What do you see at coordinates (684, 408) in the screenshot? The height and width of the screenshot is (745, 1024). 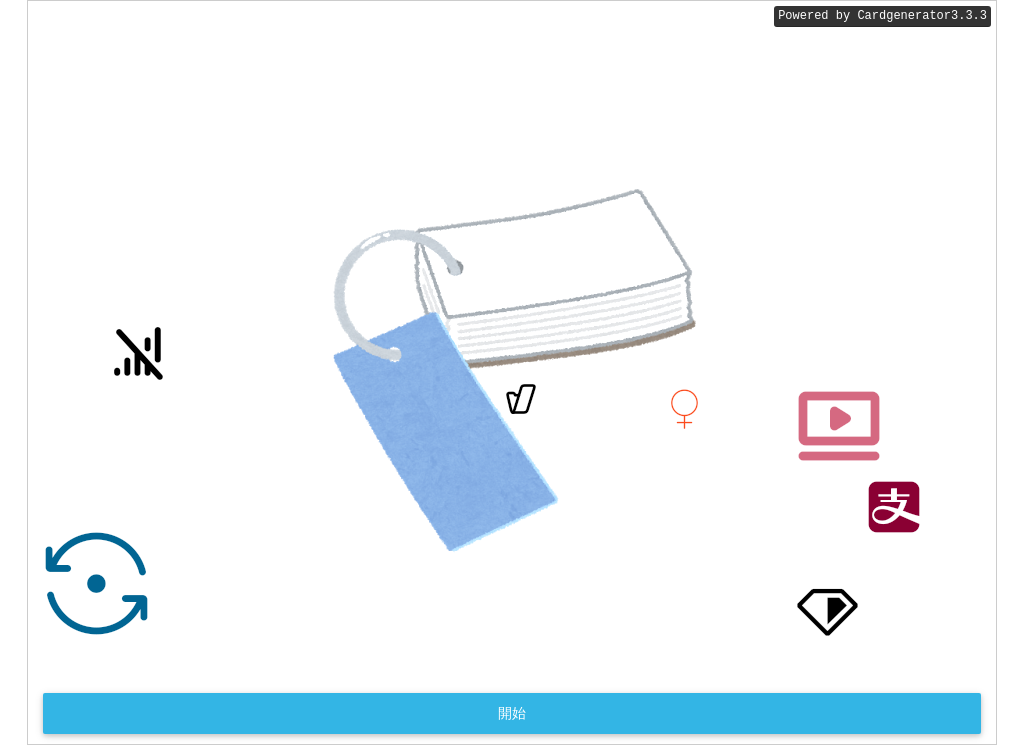 I see `select female gender option` at bounding box center [684, 408].